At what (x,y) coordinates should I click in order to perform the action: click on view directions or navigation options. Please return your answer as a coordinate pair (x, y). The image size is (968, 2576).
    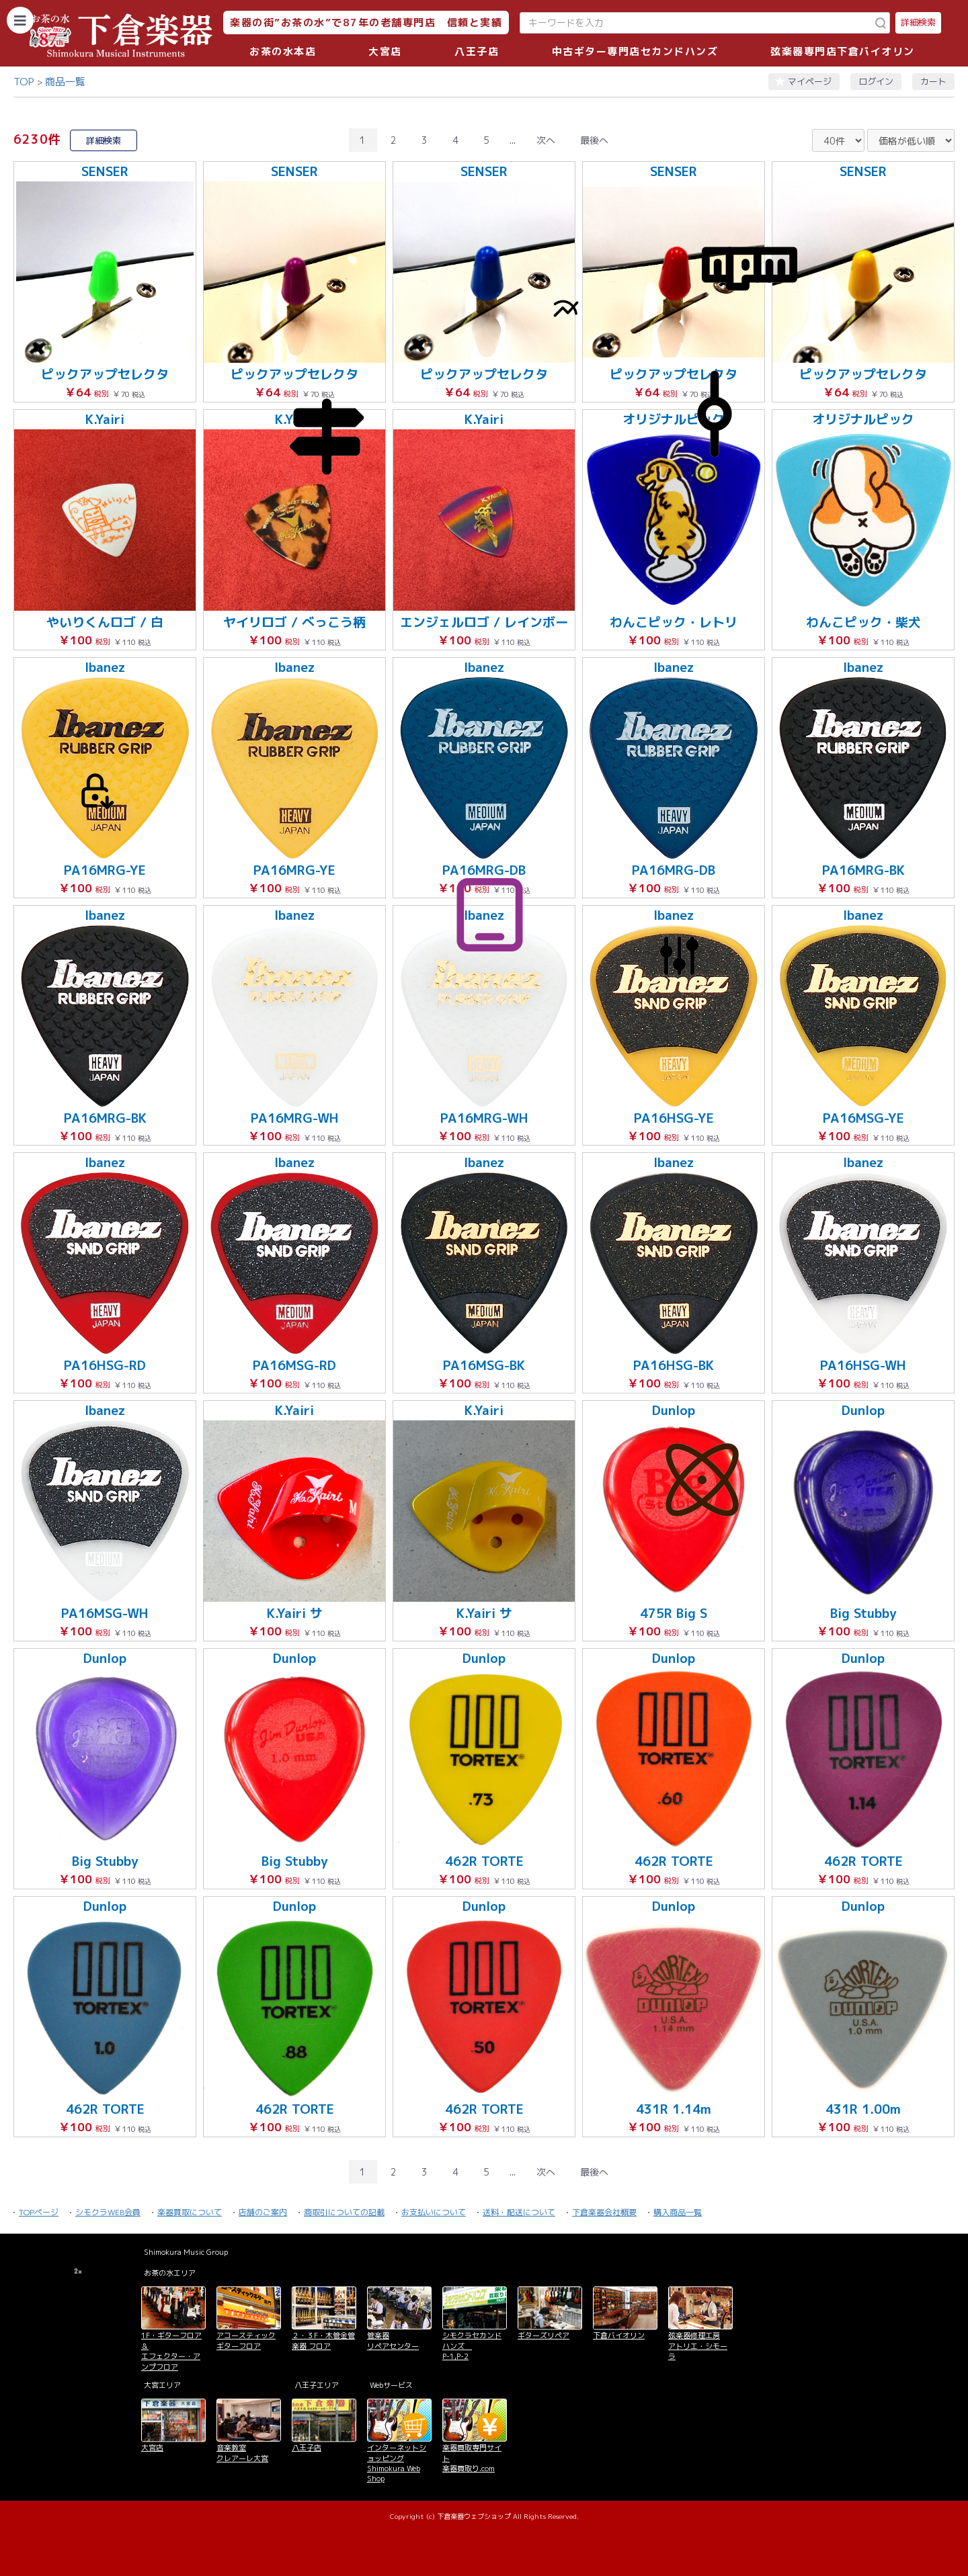
    Looking at the image, I should click on (327, 437).